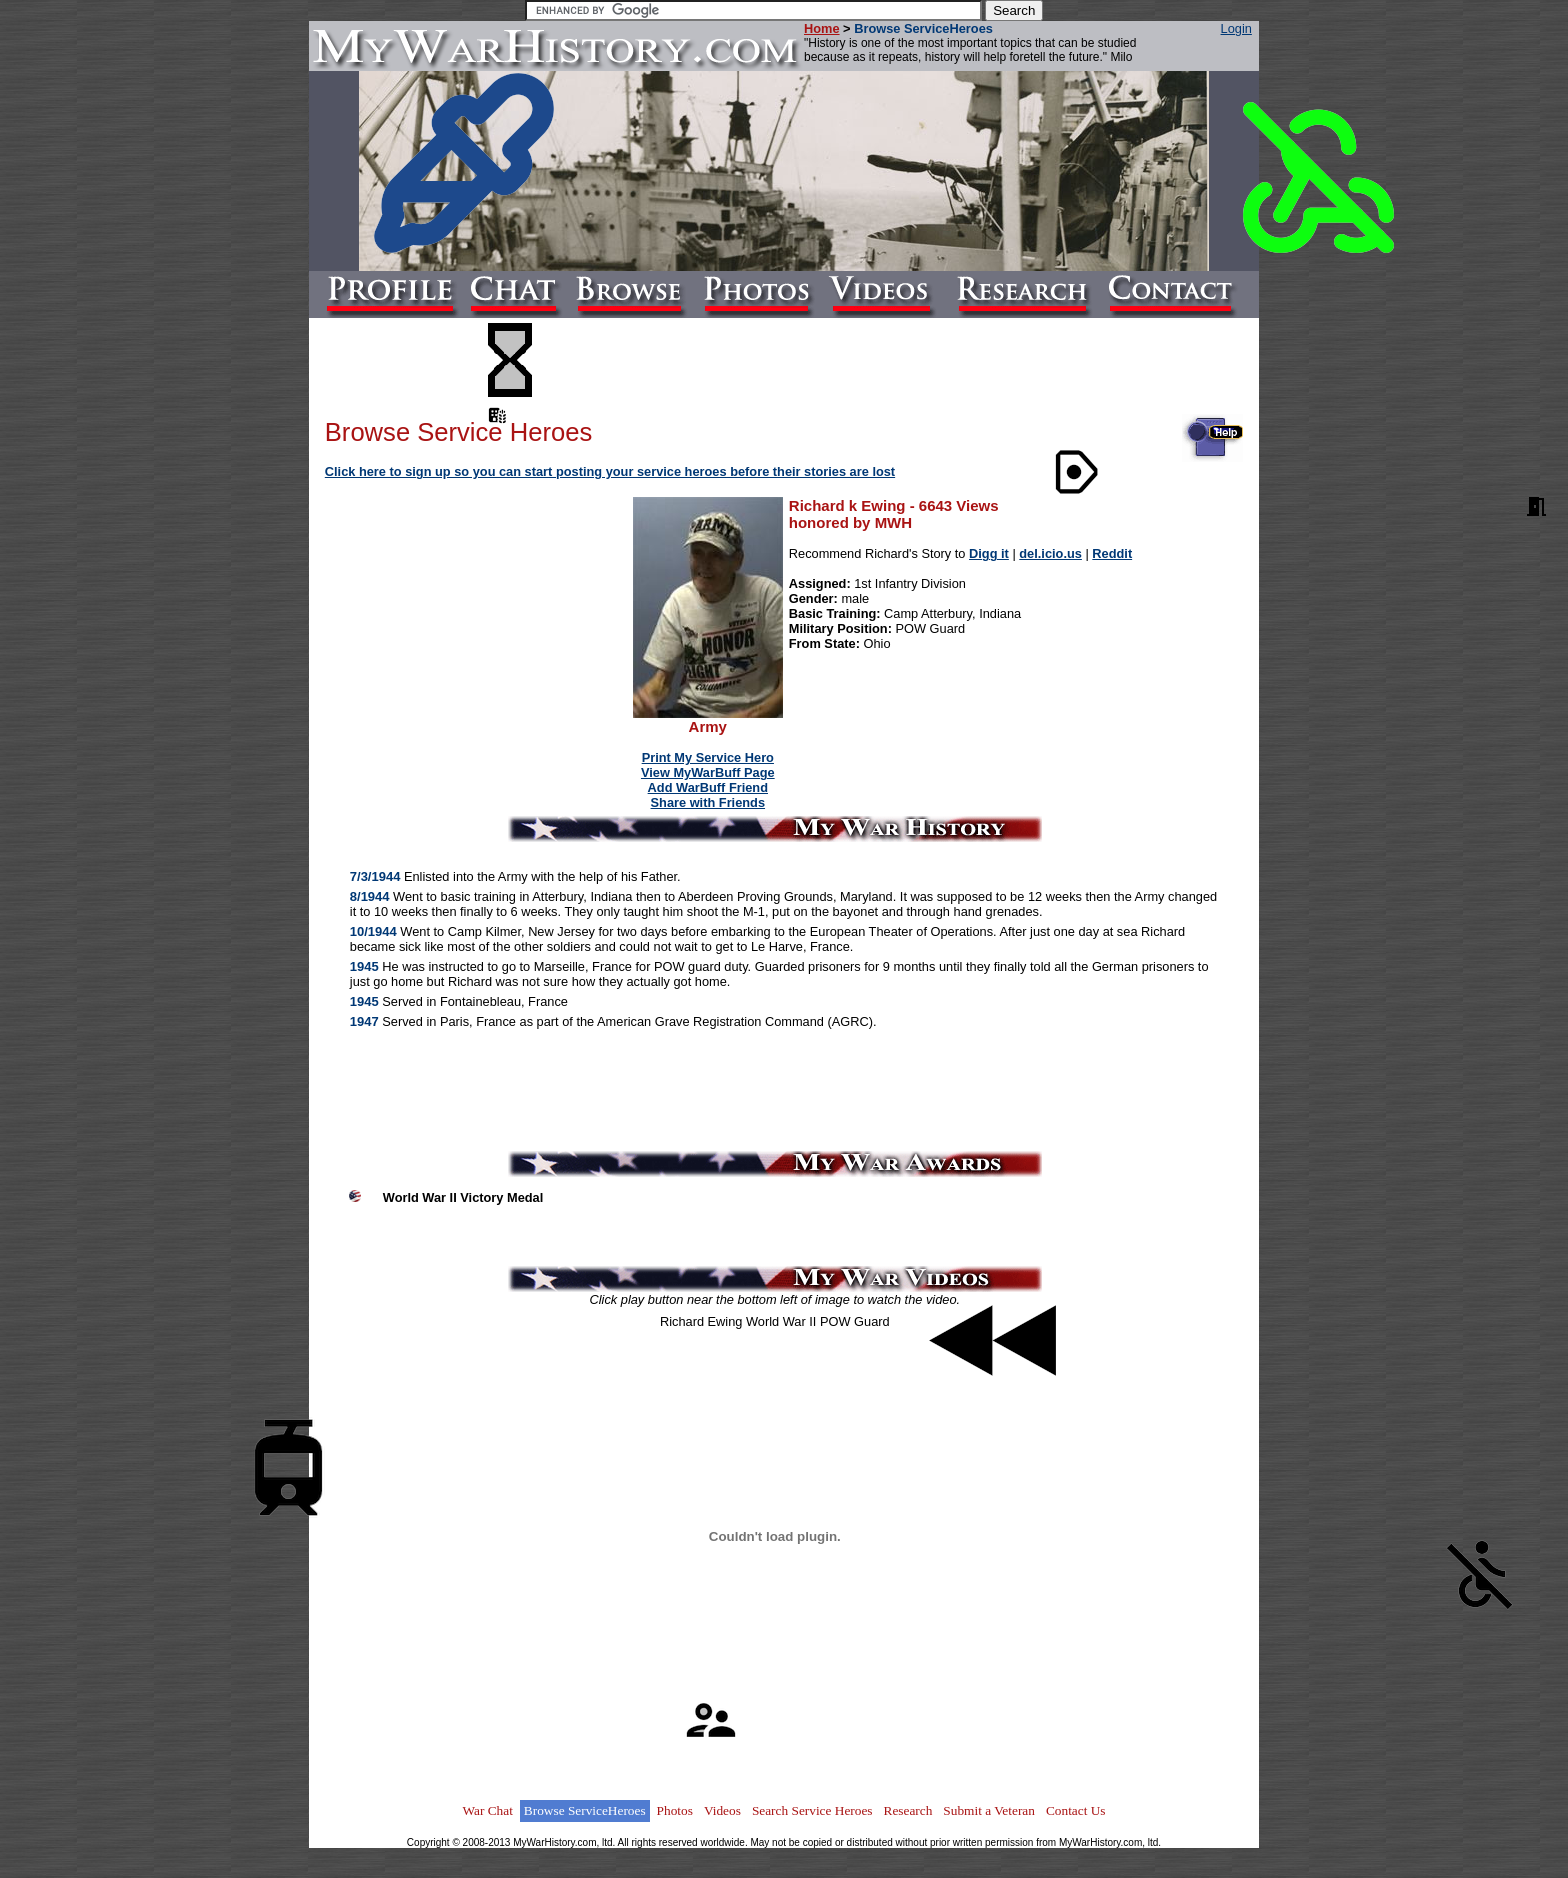 The width and height of the screenshot is (1568, 1878). I want to click on skip to previous track, so click(992, 1340).